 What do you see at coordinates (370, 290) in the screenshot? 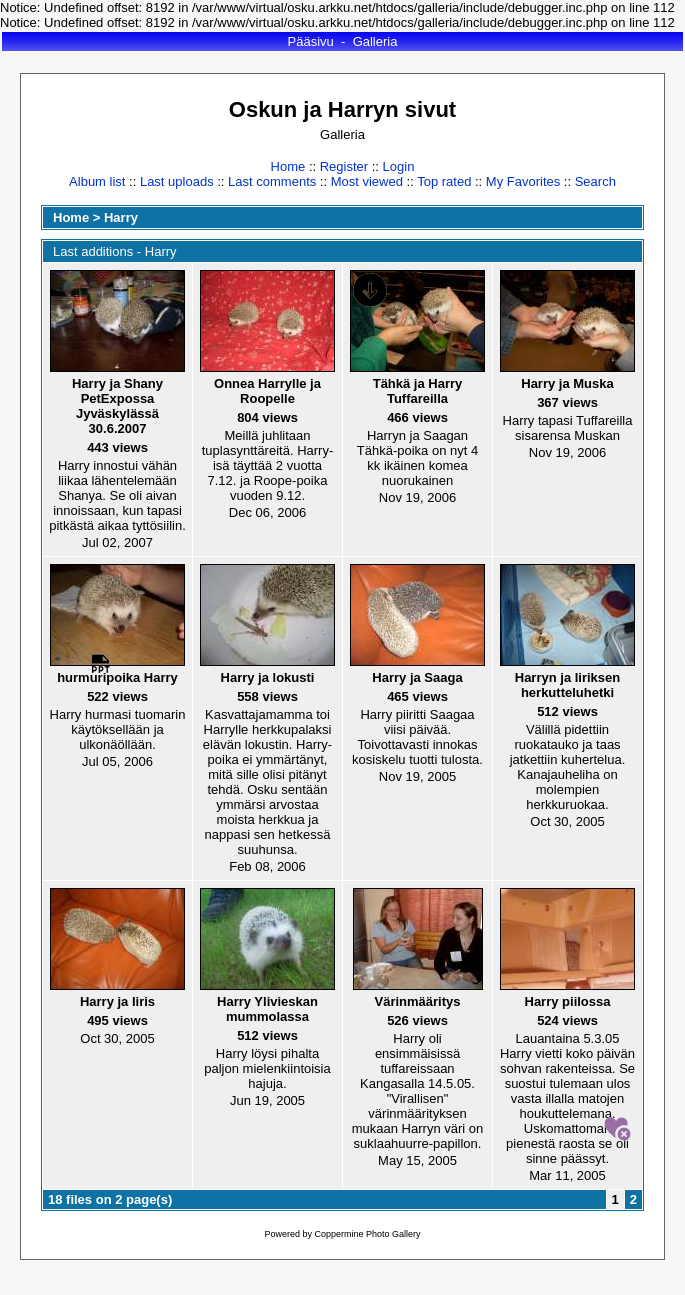
I see `download a file or content` at bounding box center [370, 290].